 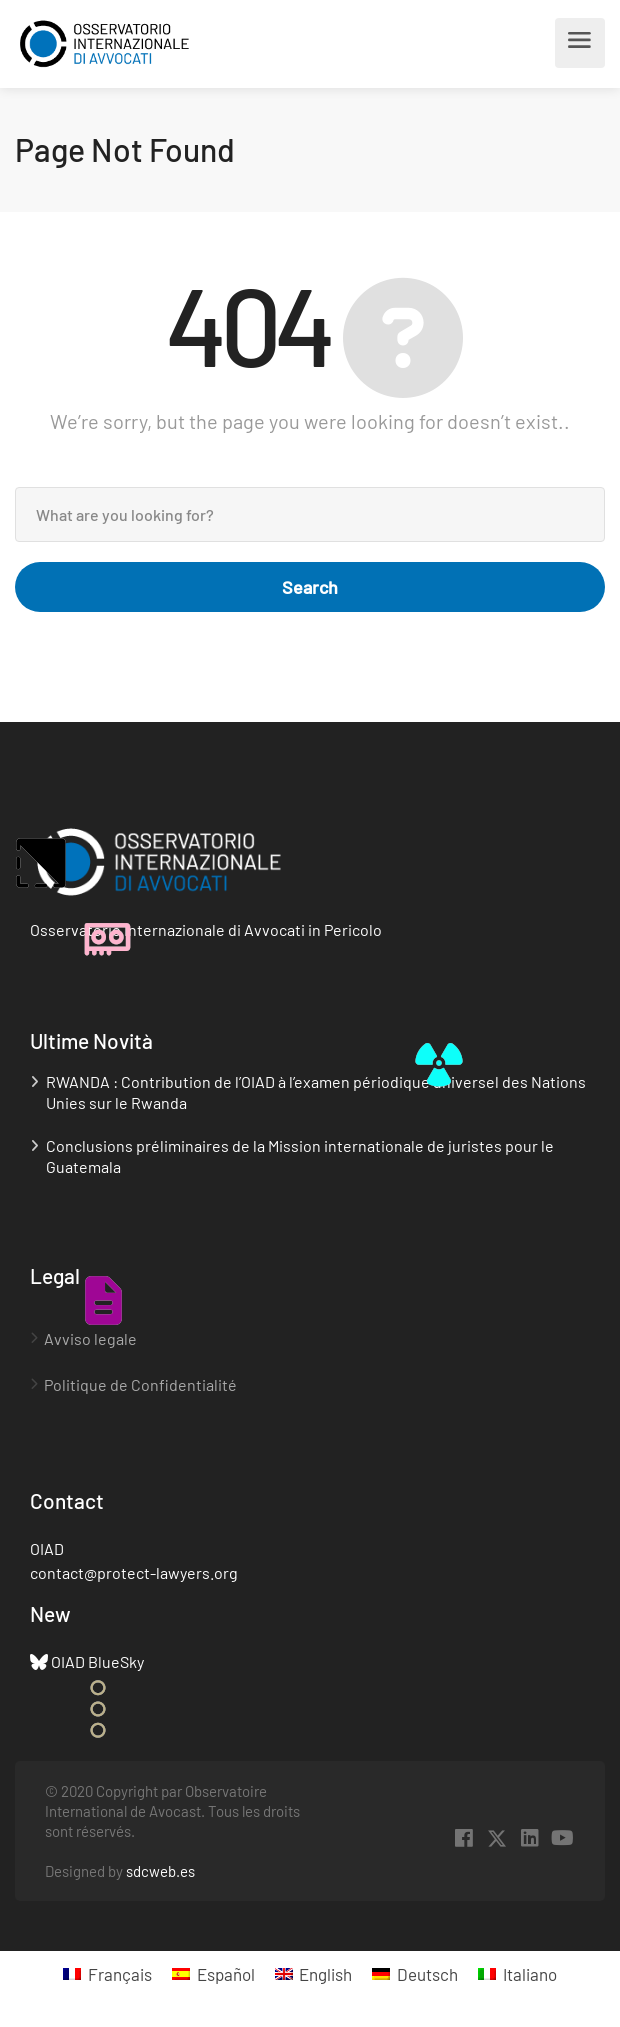 What do you see at coordinates (103, 1300) in the screenshot?
I see `view document or text file` at bounding box center [103, 1300].